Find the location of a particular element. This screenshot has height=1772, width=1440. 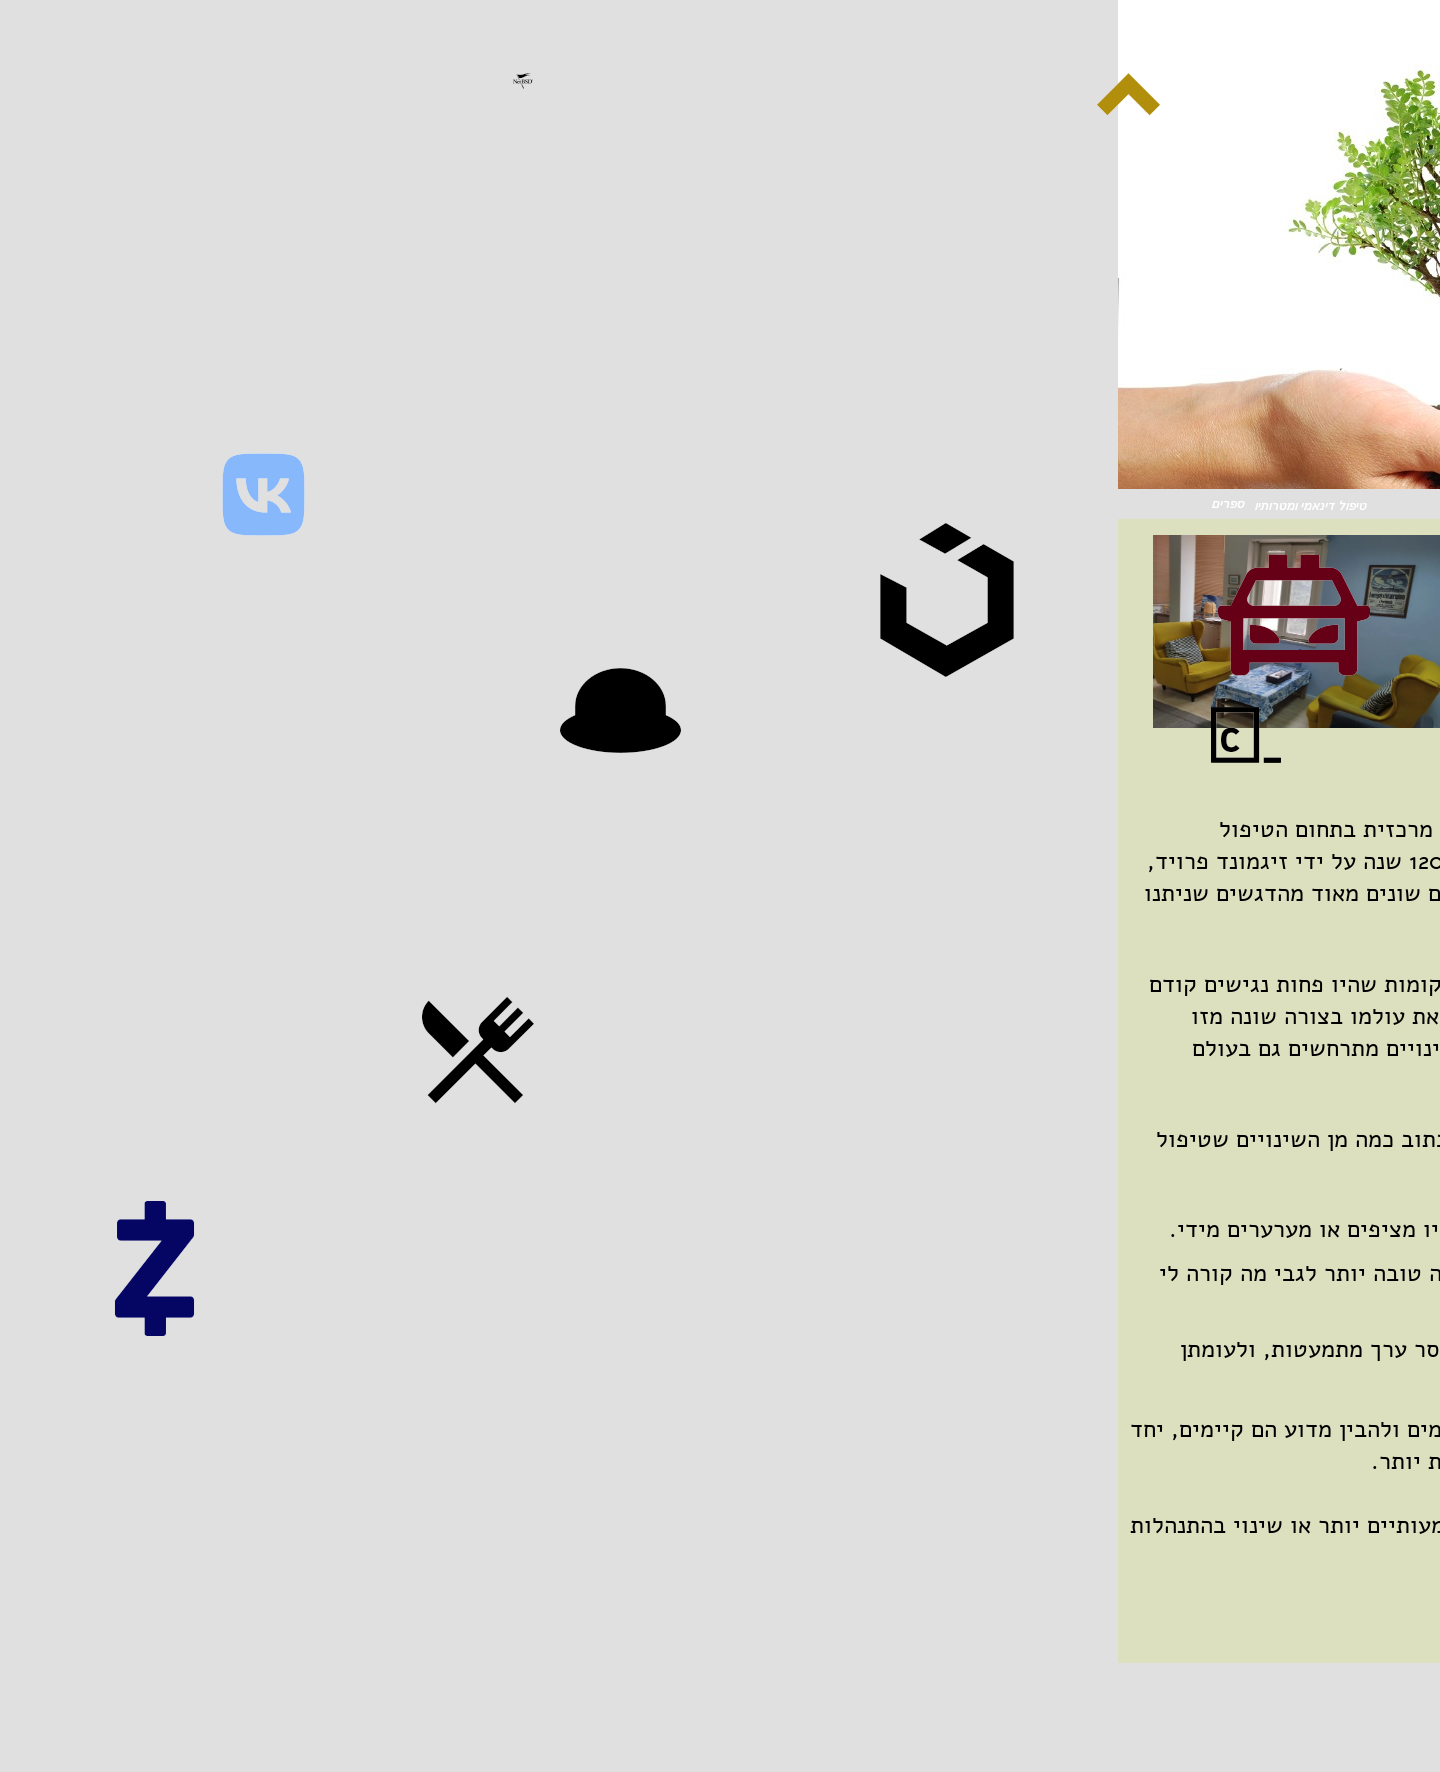

UIkit framework logo is located at coordinates (947, 600).